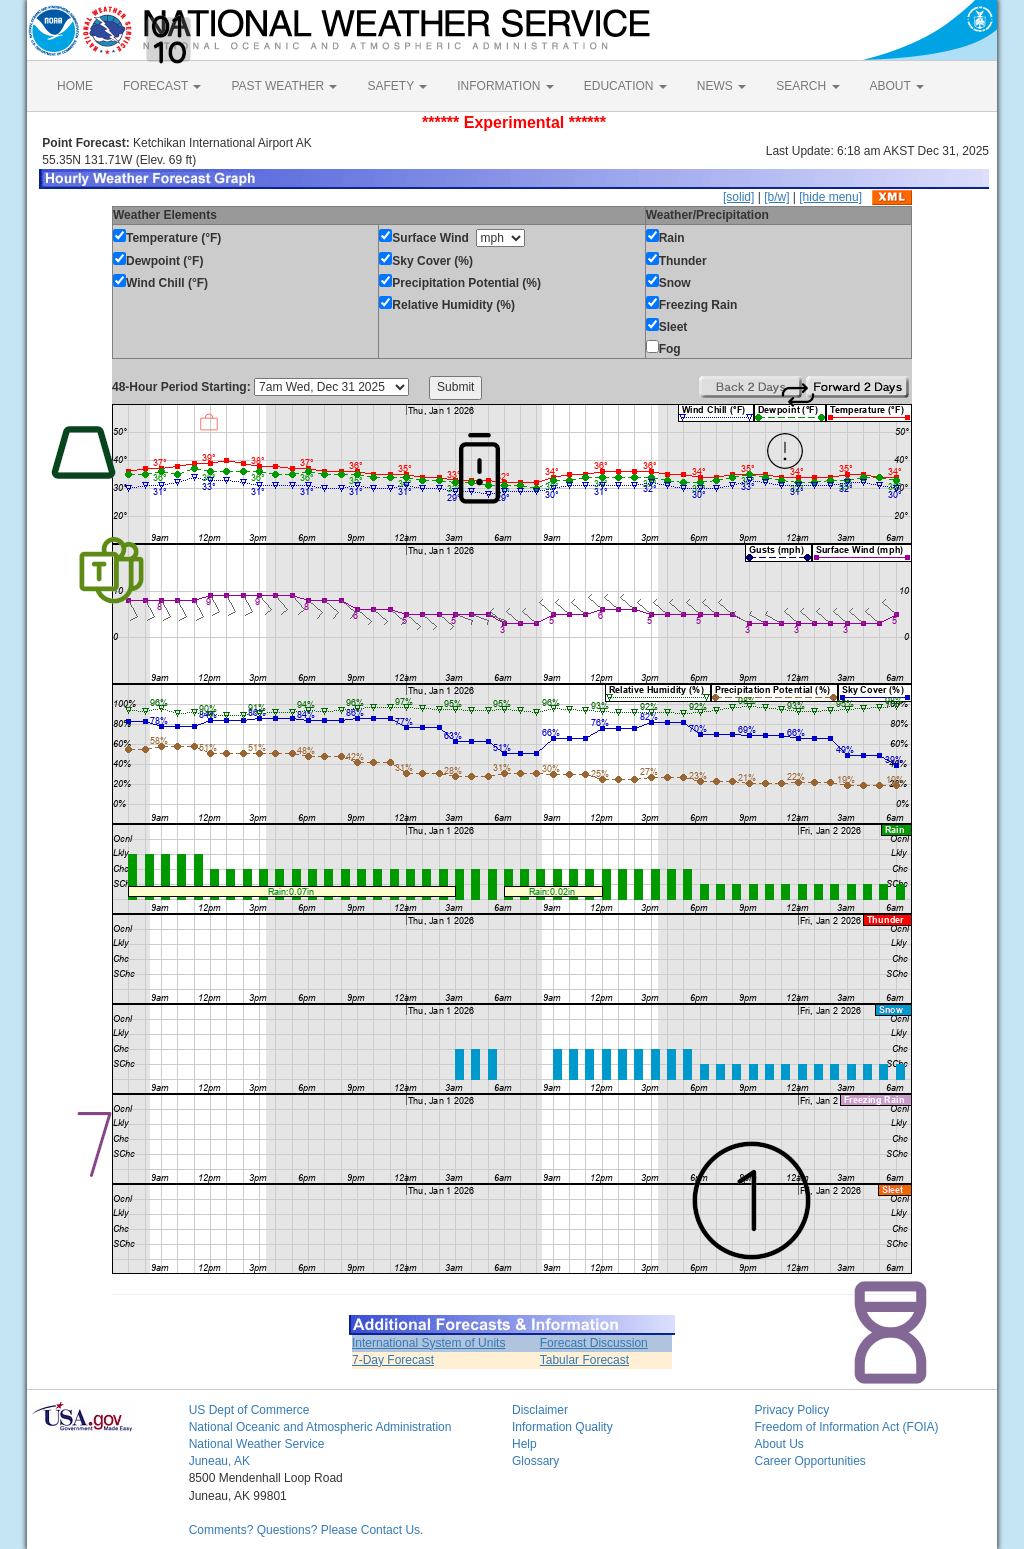  Describe the element at coordinates (83, 452) in the screenshot. I see `apply vertical skew transformation to selected object` at that location.